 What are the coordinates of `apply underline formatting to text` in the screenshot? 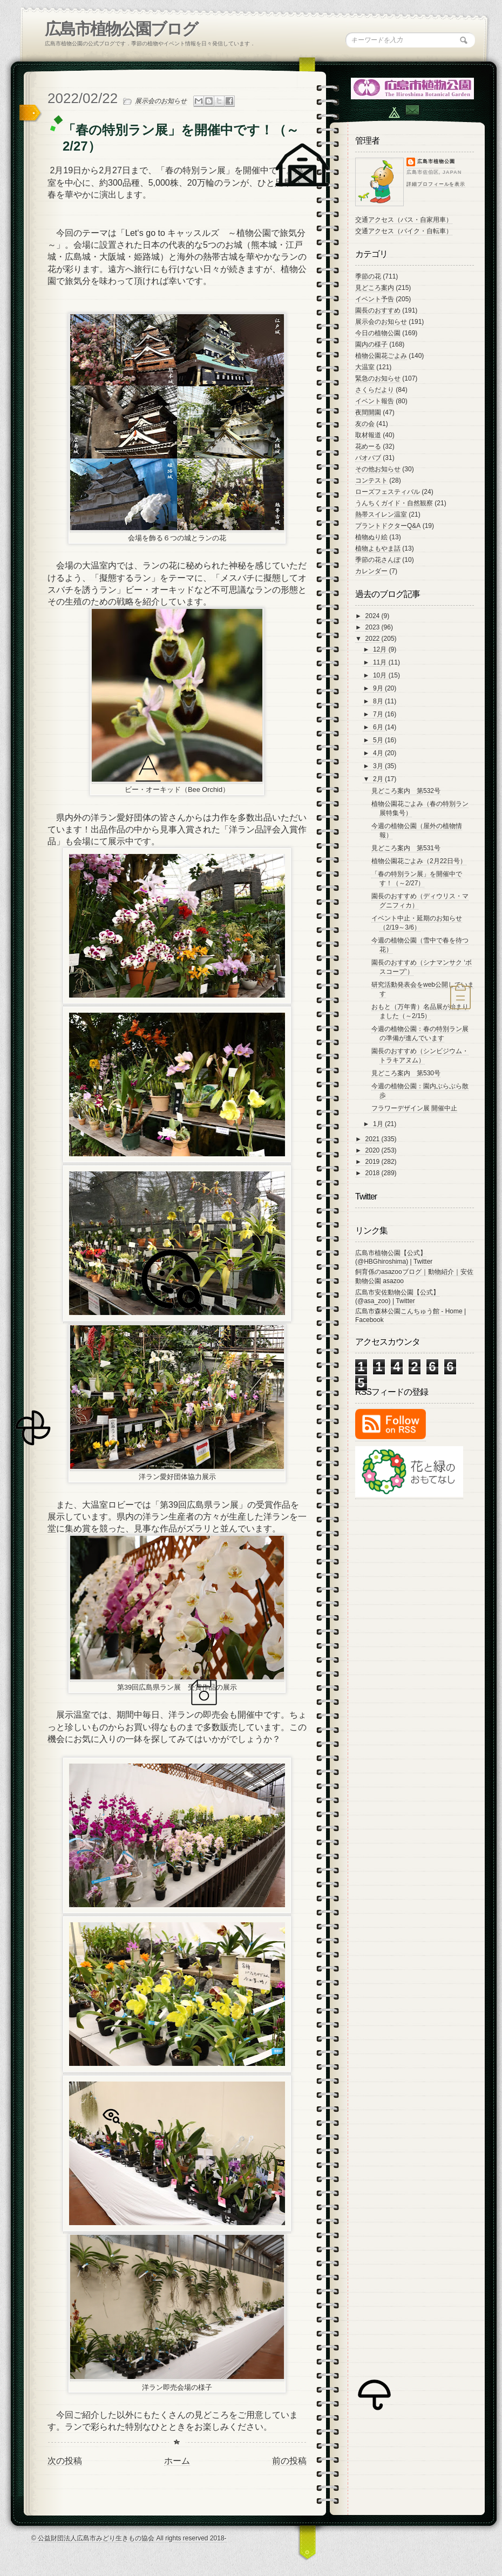 It's located at (148, 769).